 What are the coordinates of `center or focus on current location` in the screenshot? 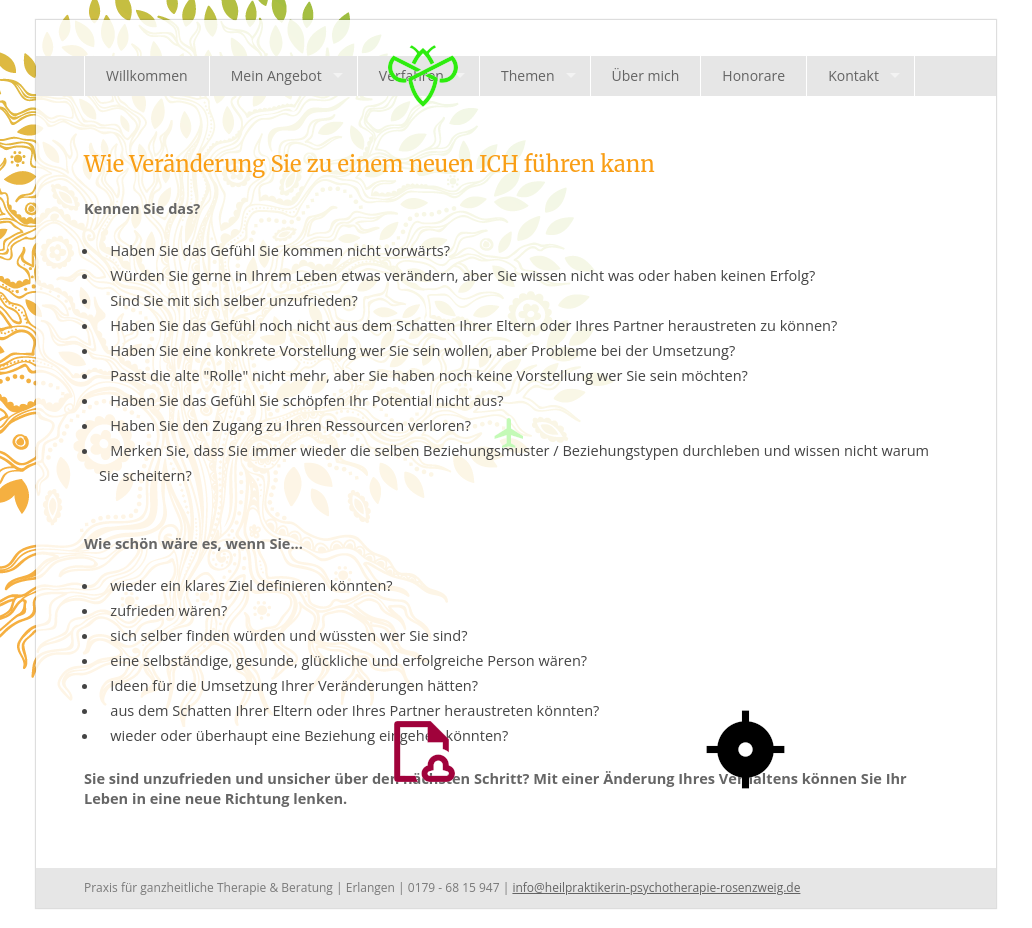 It's located at (745, 749).